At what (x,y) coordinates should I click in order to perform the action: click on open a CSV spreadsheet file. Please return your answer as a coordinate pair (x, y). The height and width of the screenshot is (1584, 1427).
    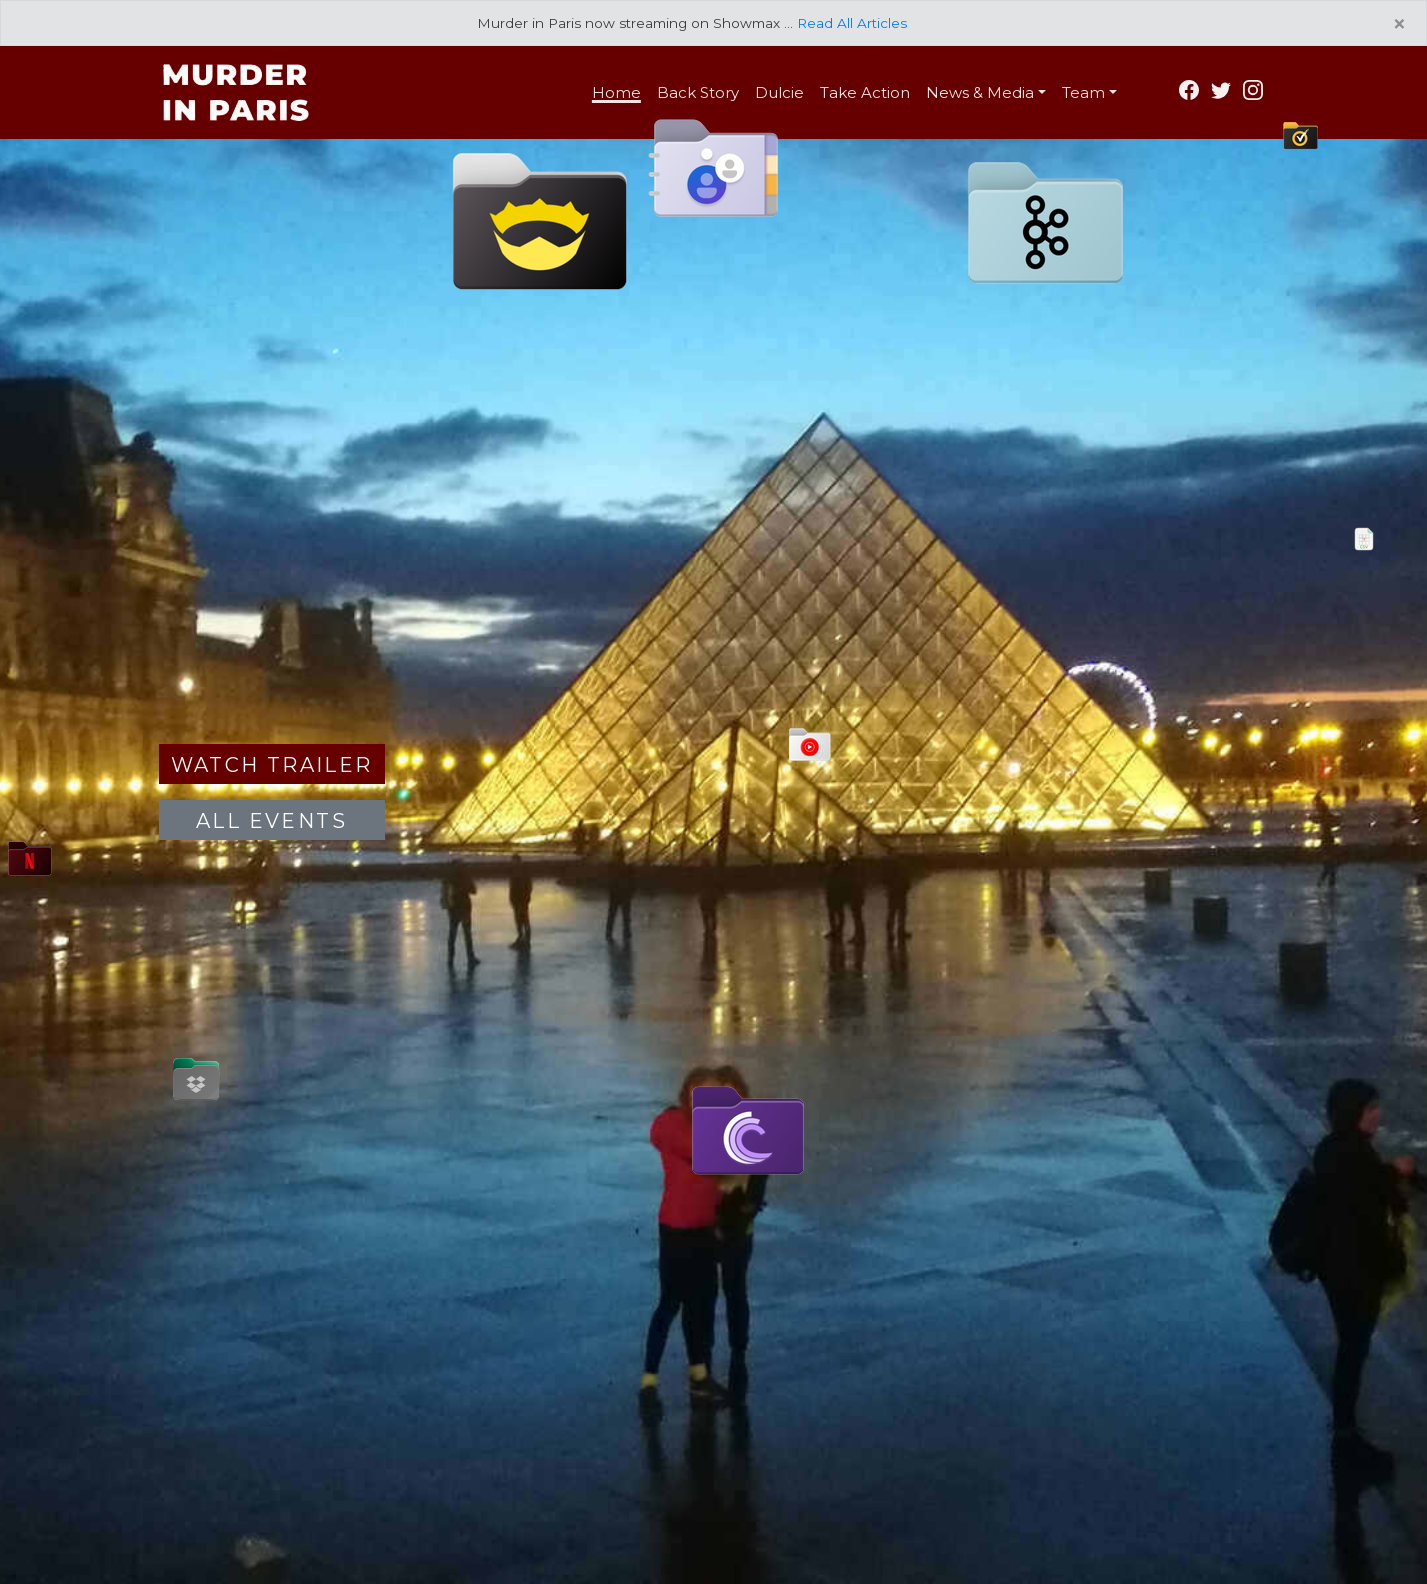
    Looking at the image, I should click on (1364, 539).